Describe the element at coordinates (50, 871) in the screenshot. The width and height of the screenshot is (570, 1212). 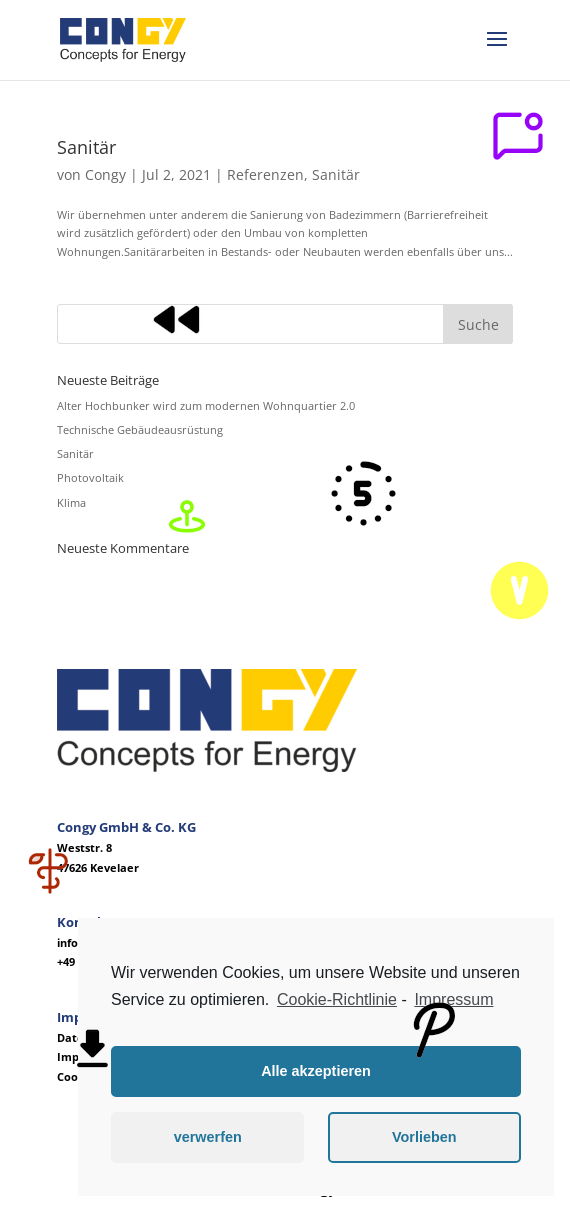
I see `access health or medical services` at that location.